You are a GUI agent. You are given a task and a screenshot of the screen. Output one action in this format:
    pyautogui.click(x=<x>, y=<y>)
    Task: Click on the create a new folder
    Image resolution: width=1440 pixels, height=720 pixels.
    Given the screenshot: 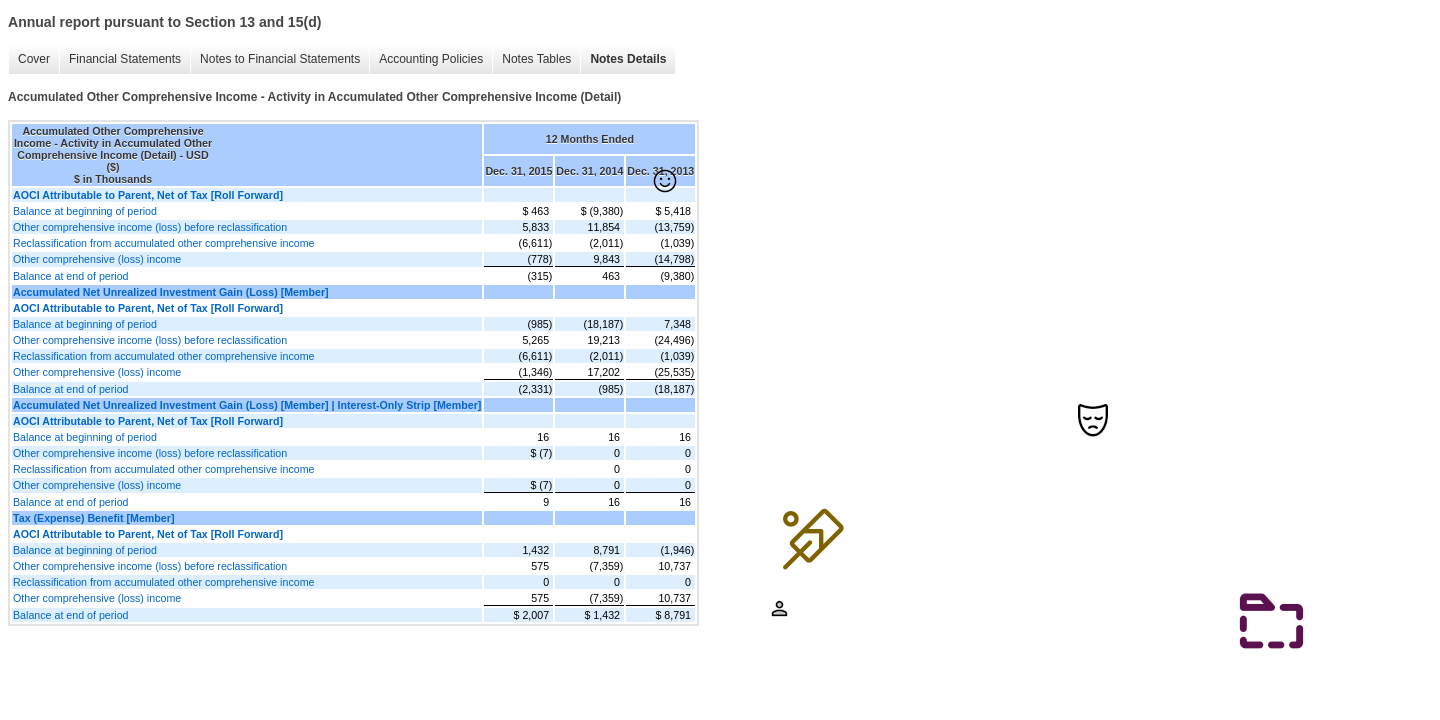 What is the action you would take?
    pyautogui.click(x=1271, y=621)
    